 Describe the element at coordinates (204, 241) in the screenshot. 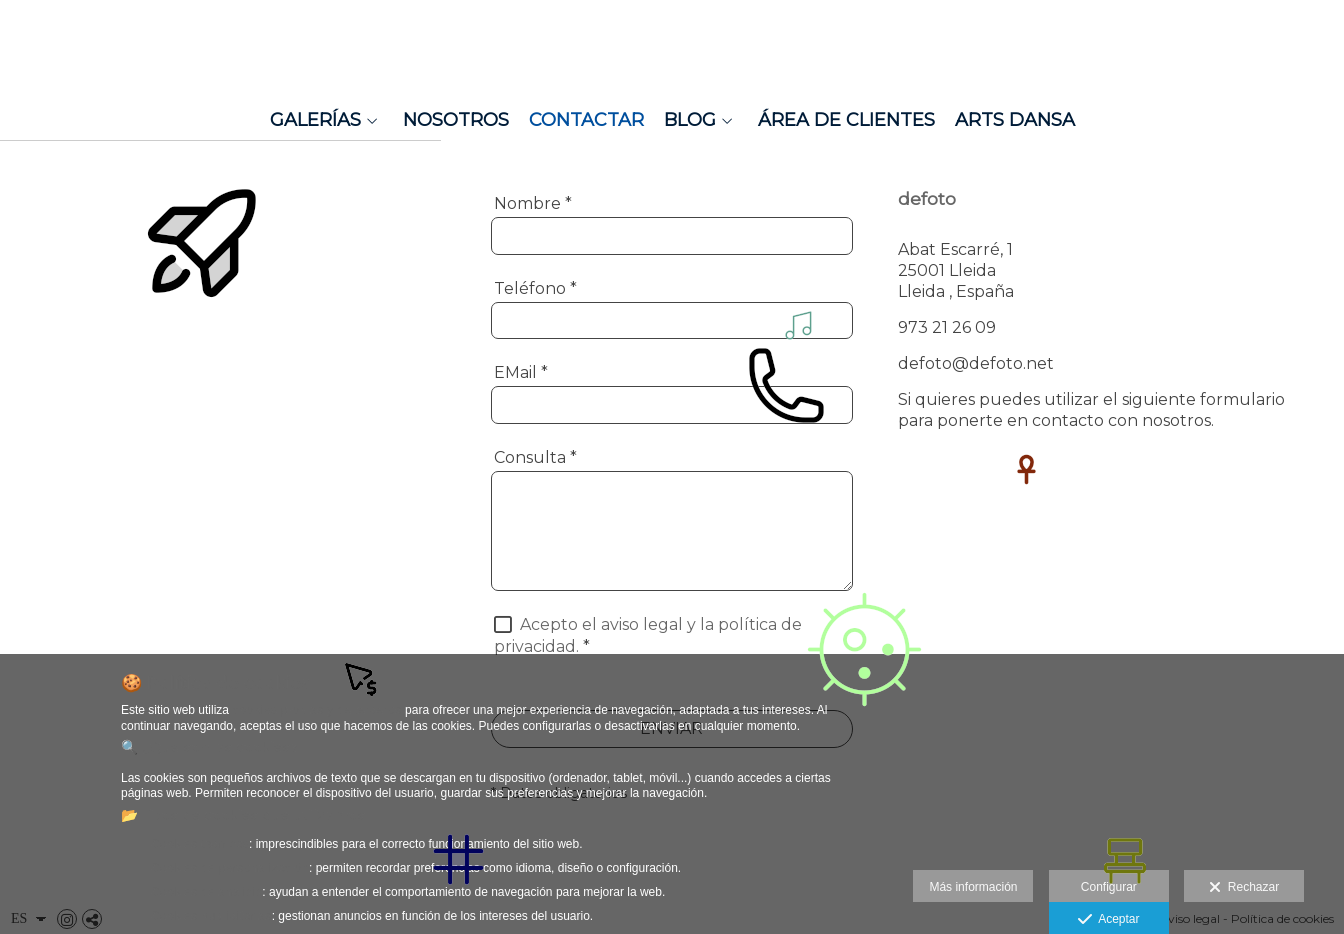

I see `launch or deploy a project` at that location.